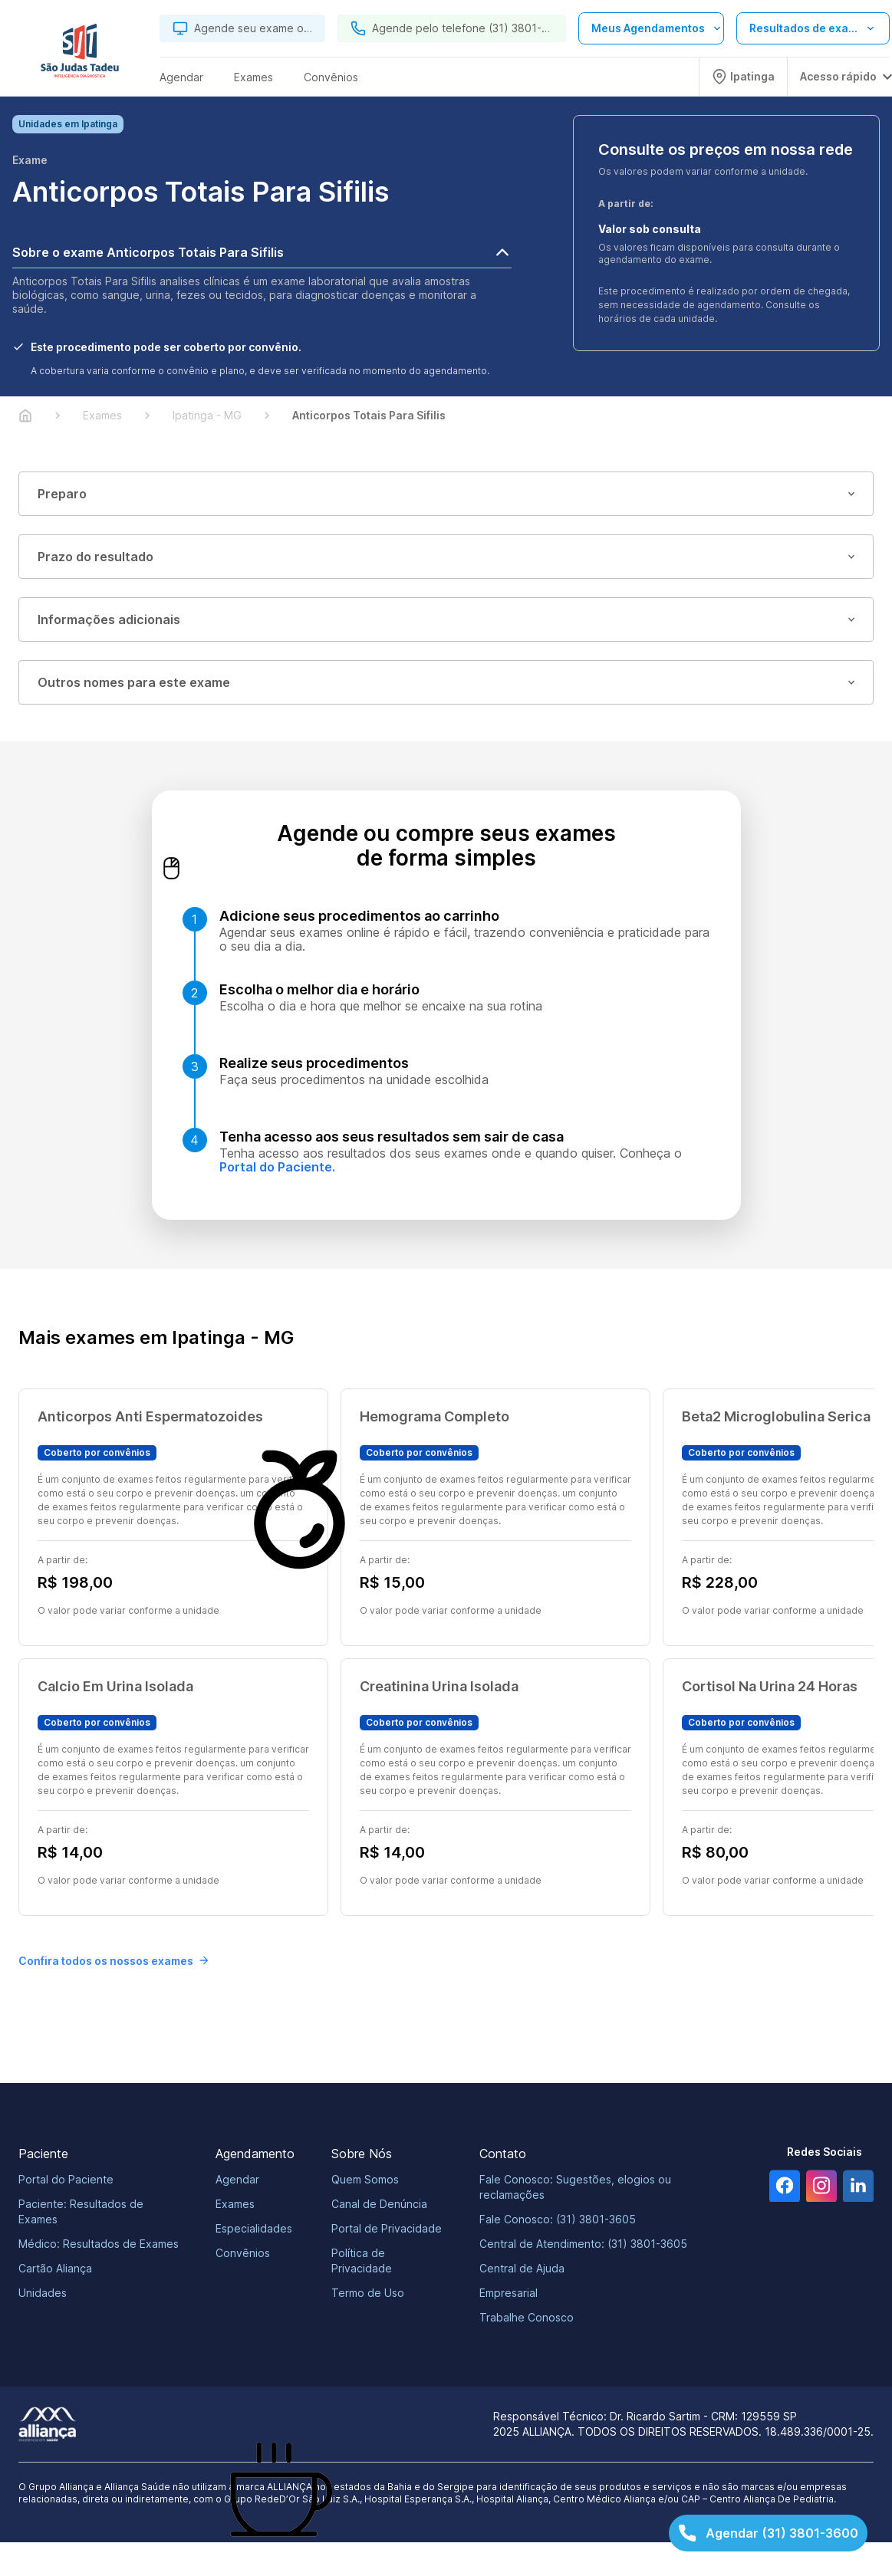  What do you see at coordinates (299, 1511) in the screenshot?
I see `select orange flavor or citrus option` at bounding box center [299, 1511].